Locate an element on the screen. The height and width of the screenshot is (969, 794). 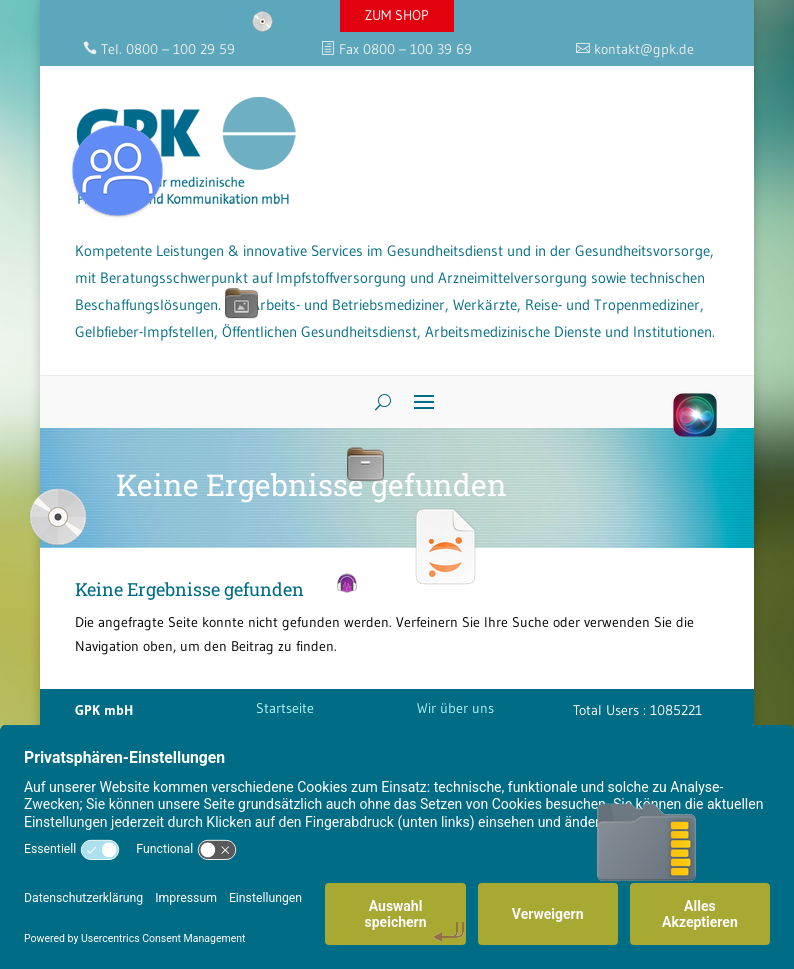
open your pictures folder is located at coordinates (241, 302).